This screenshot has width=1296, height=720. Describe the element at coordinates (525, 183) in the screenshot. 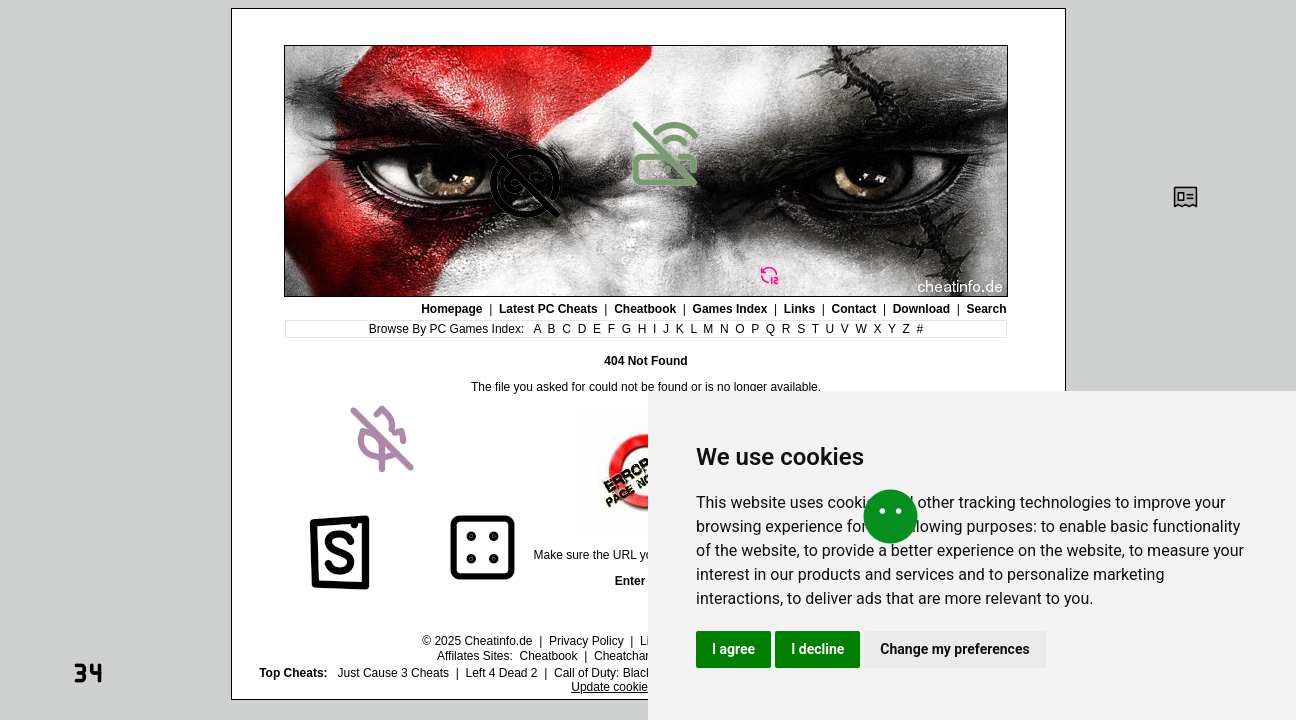

I see `indicates content is not under creative commons license` at that location.